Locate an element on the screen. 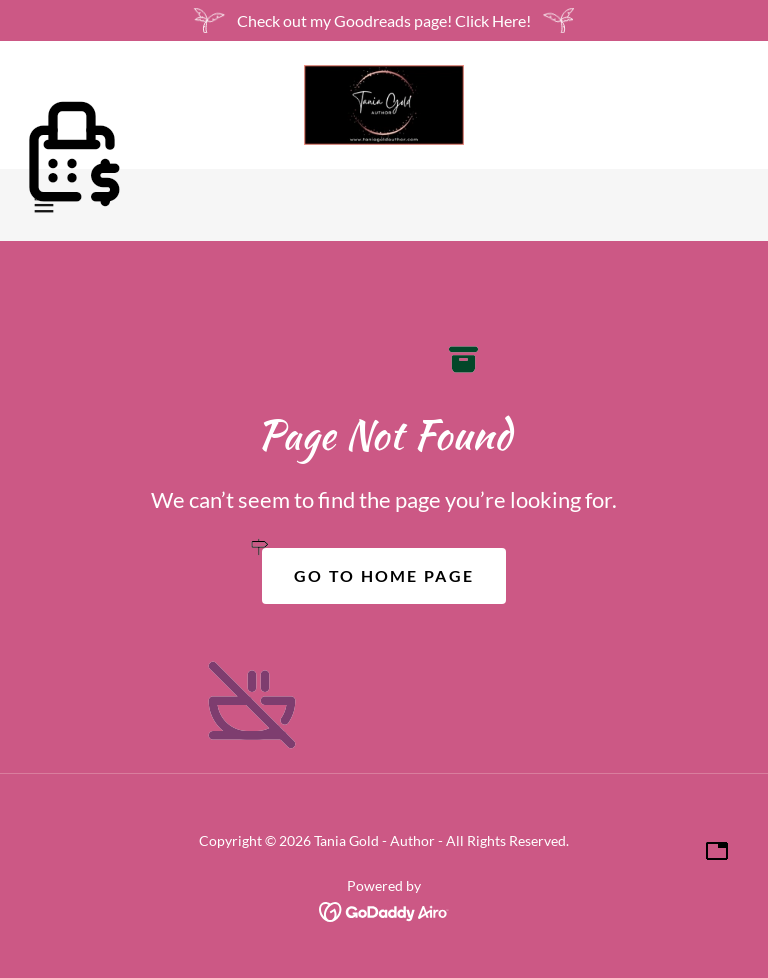 This screenshot has width=768, height=978. archive this item is located at coordinates (463, 359).